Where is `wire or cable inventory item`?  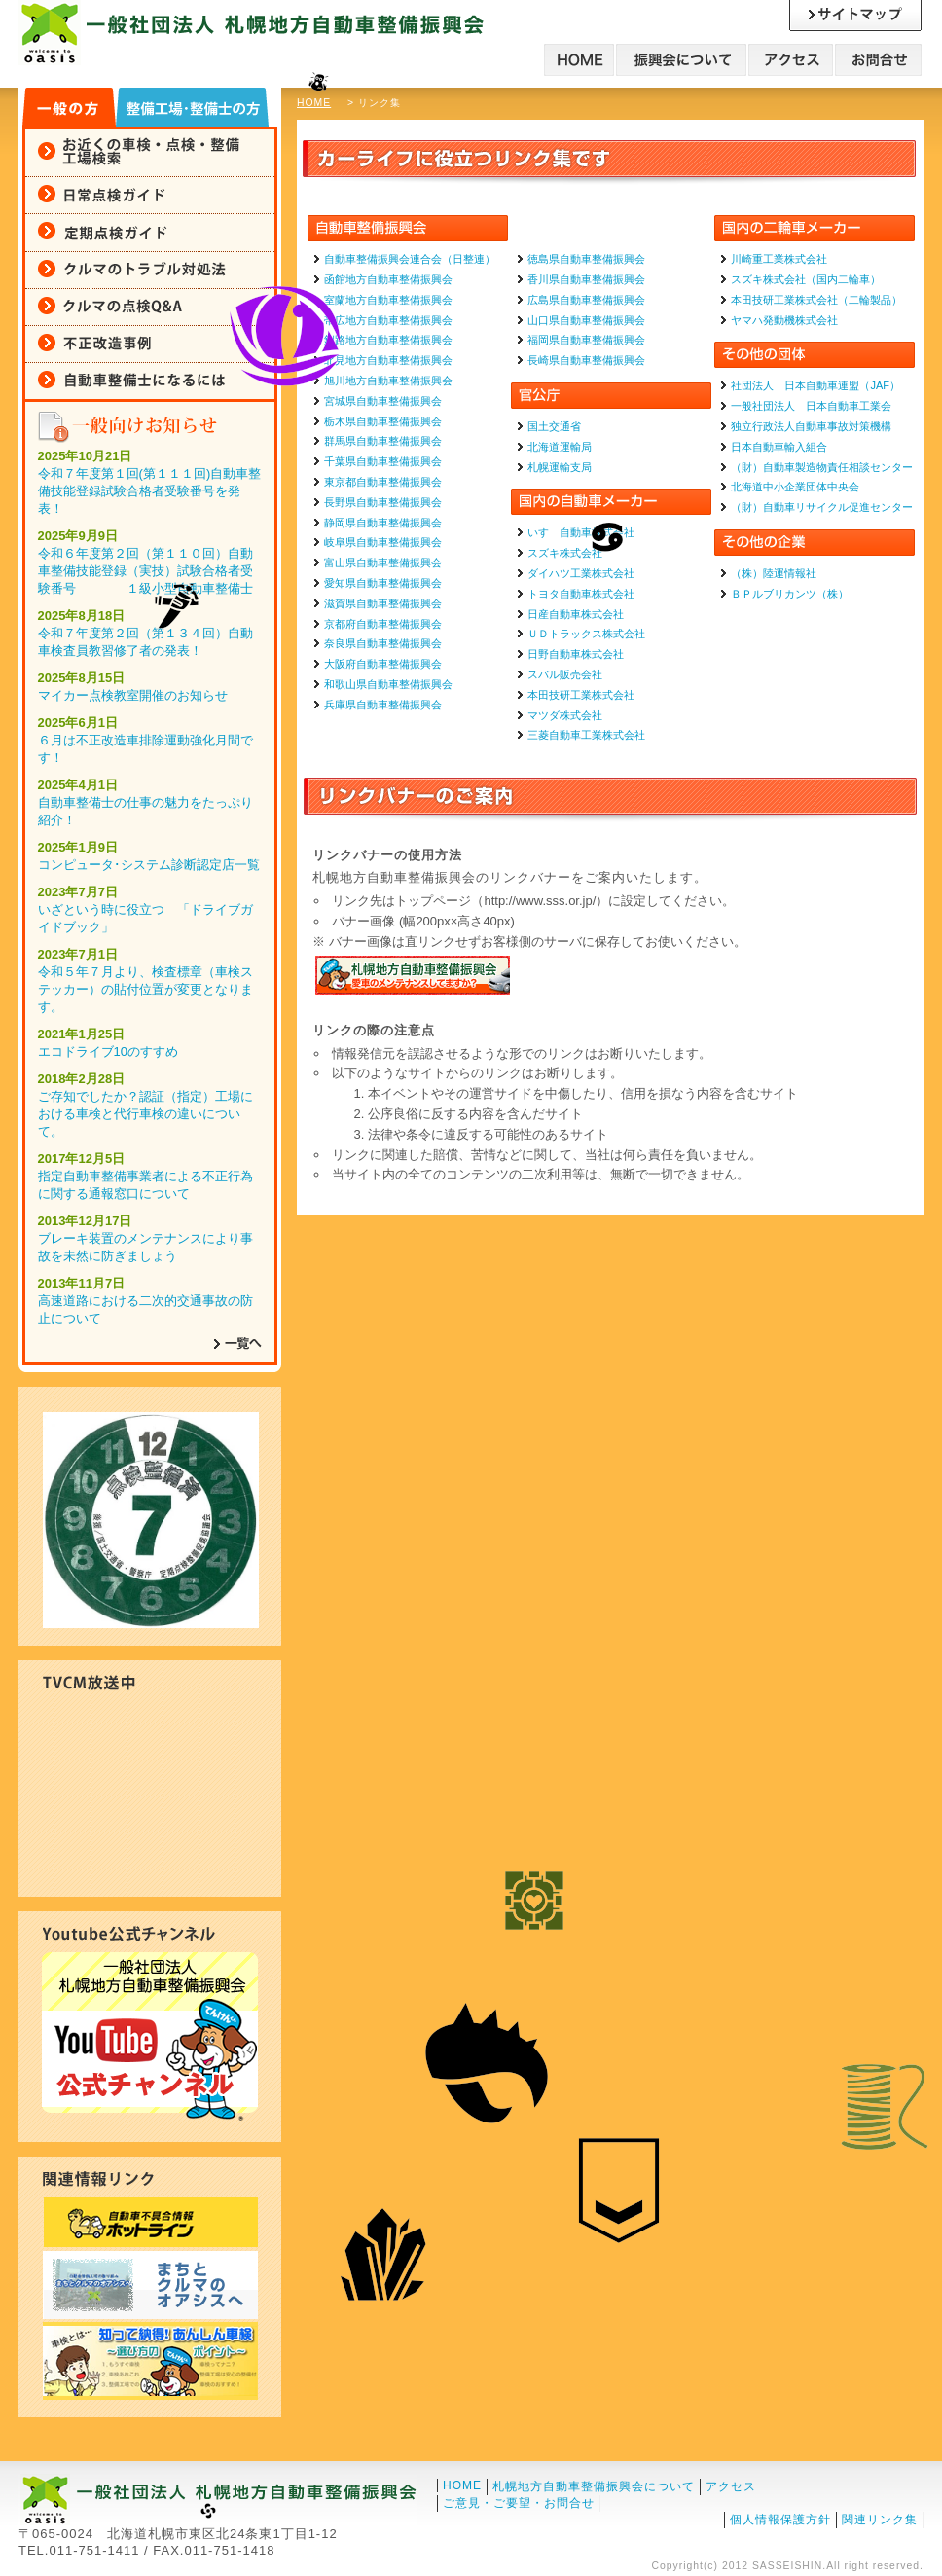
wire or cable inventory item is located at coordinates (885, 2107).